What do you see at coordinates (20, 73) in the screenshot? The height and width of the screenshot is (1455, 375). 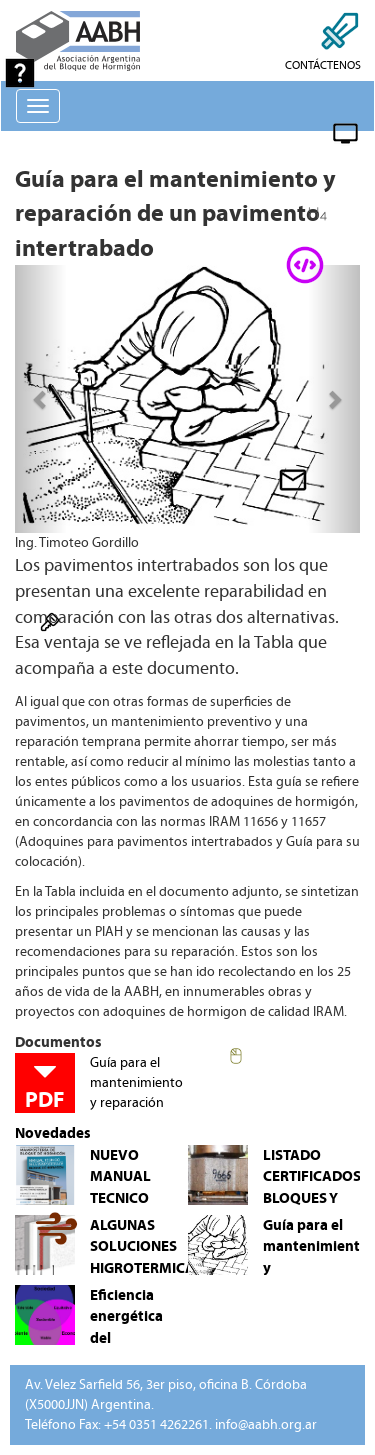 I see `access help center or support resources` at bounding box center [20, 73].